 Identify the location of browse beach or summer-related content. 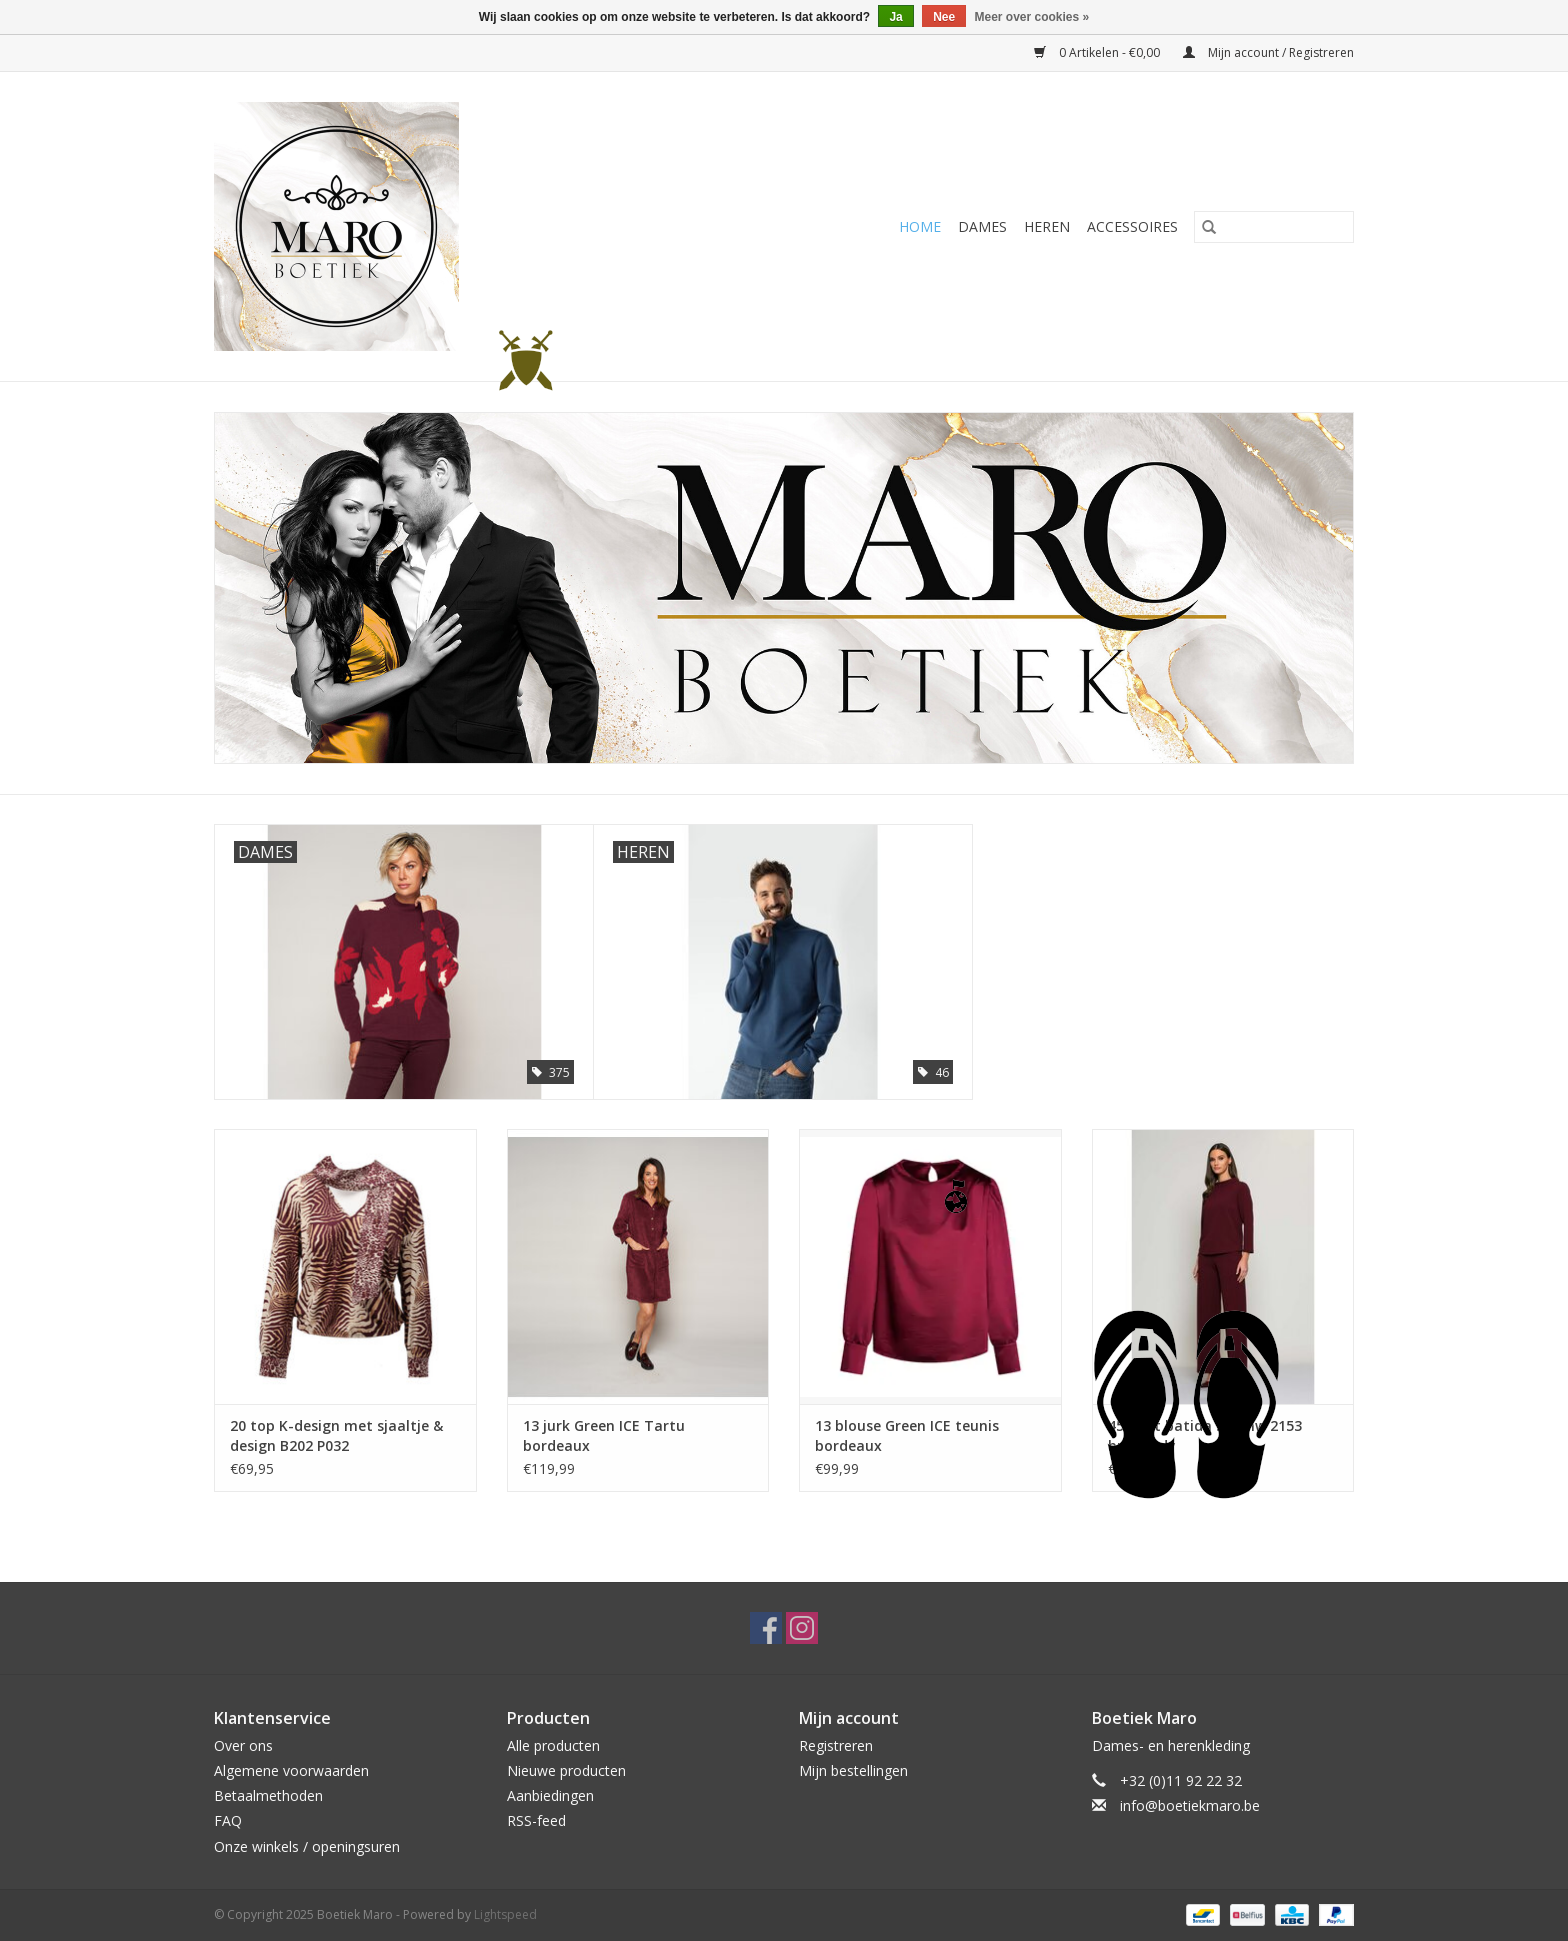
(1186, 1404).